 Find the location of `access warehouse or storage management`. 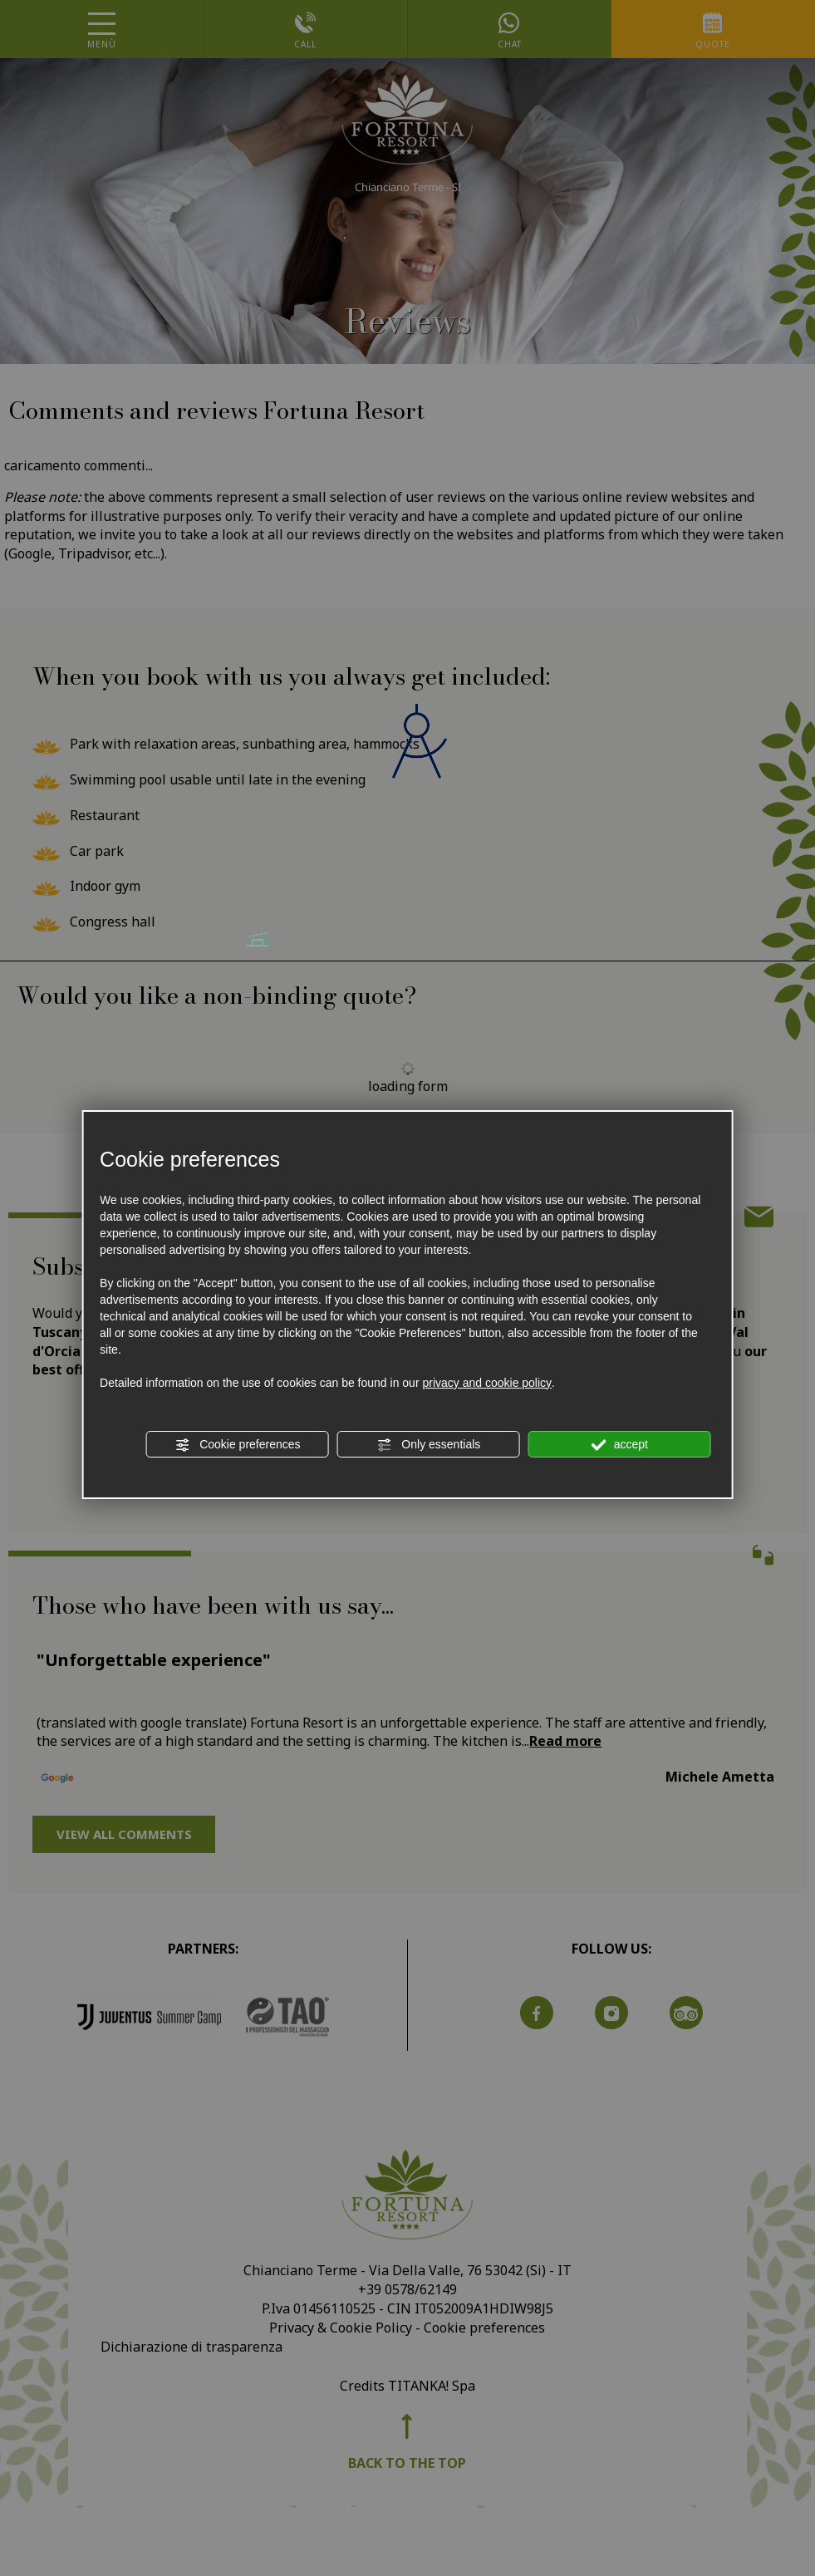

access warehouse or storage management is located at coordinates (258, 940).